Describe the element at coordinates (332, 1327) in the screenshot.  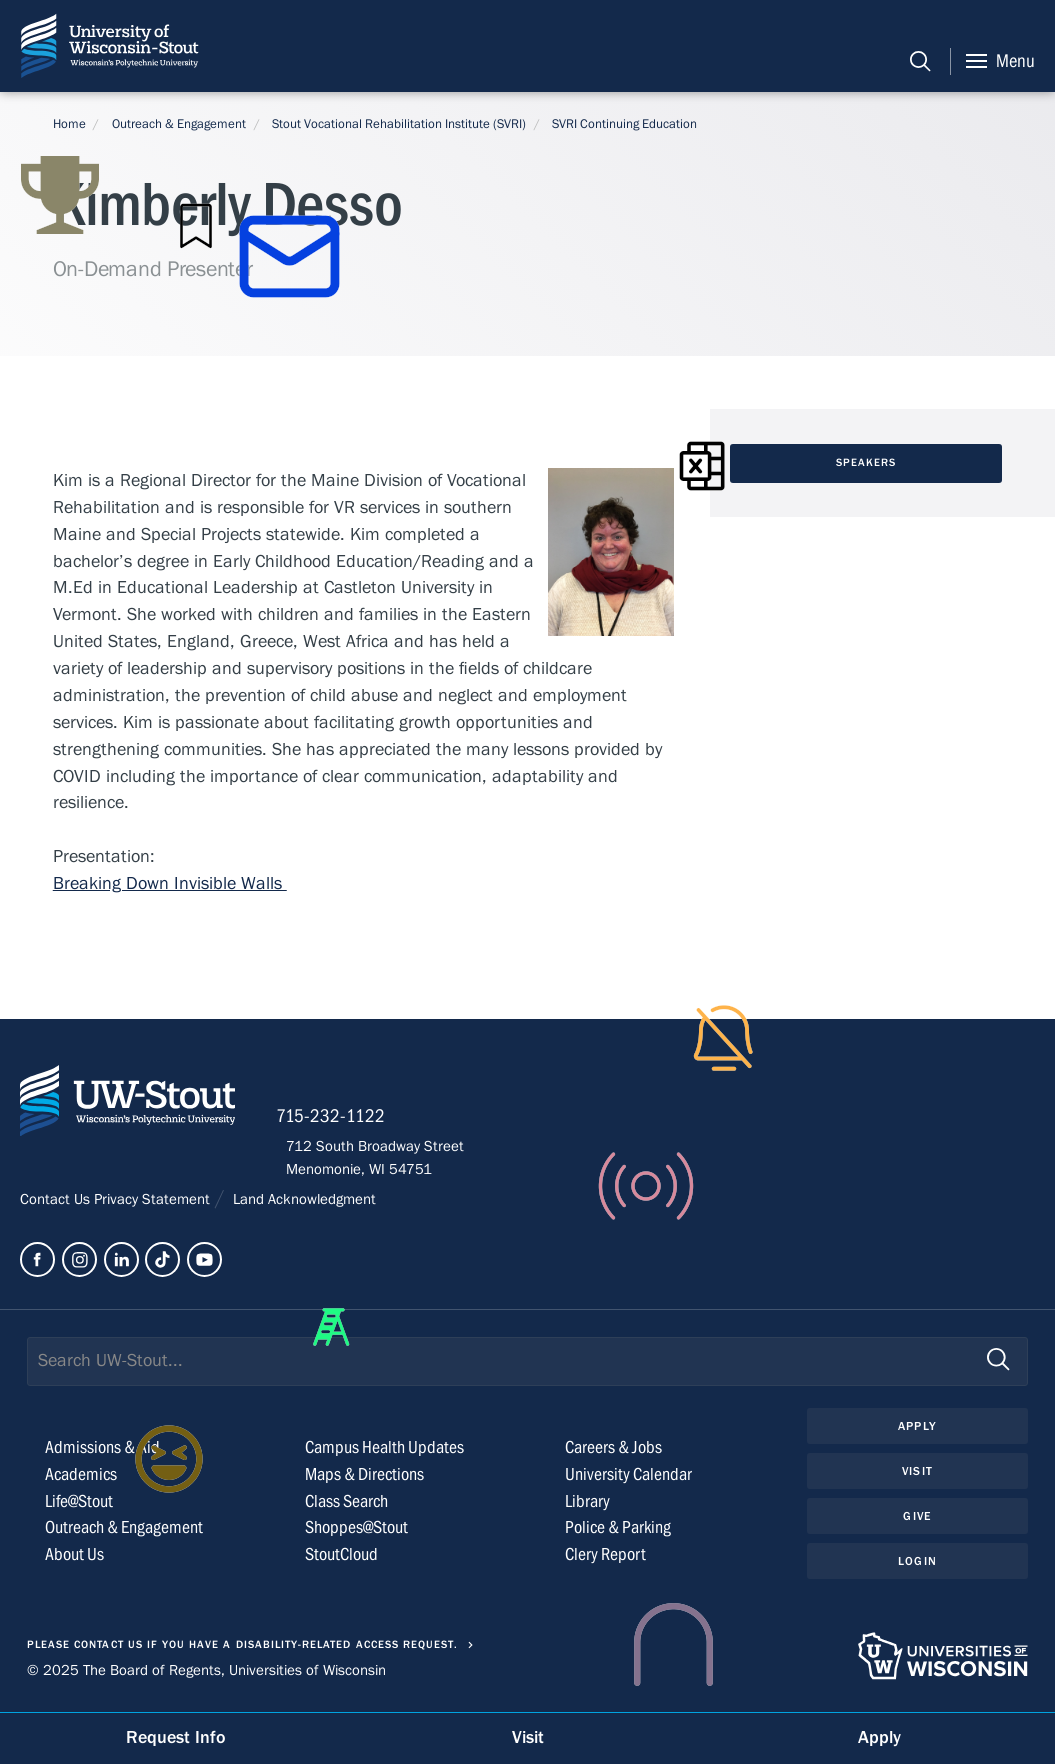
I see `access tools or equipment section` at that location.